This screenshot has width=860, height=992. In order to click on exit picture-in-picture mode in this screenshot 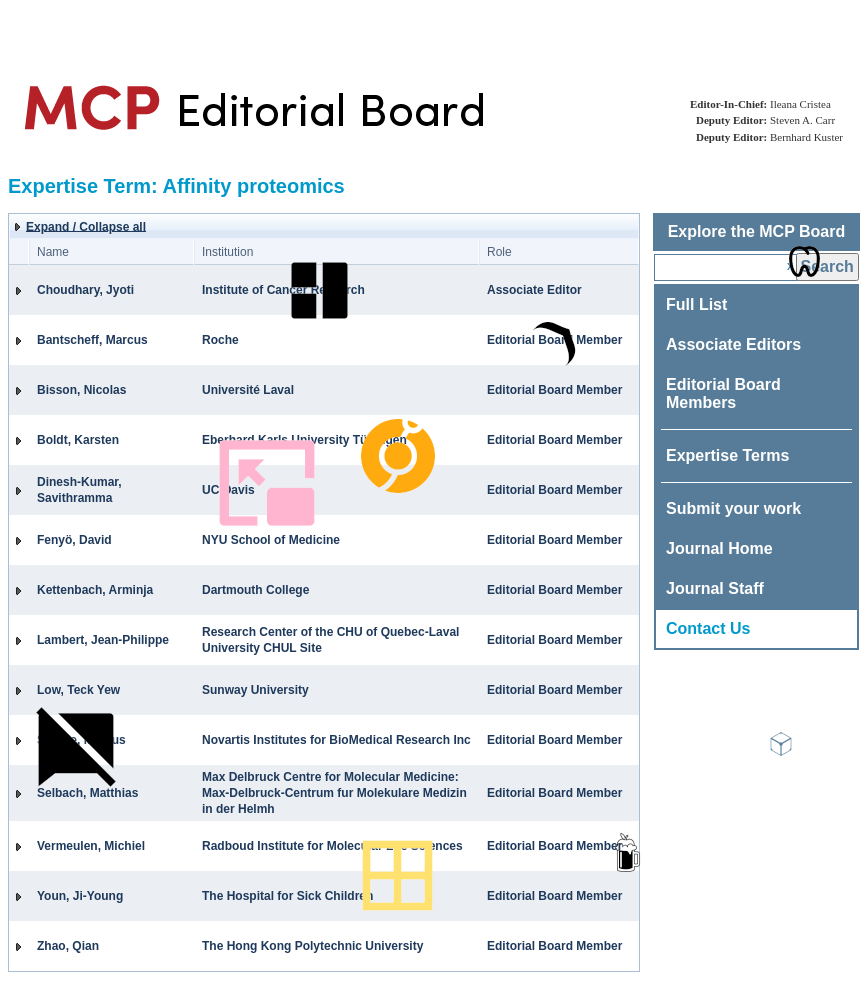, I will do `click(267, 483)`.